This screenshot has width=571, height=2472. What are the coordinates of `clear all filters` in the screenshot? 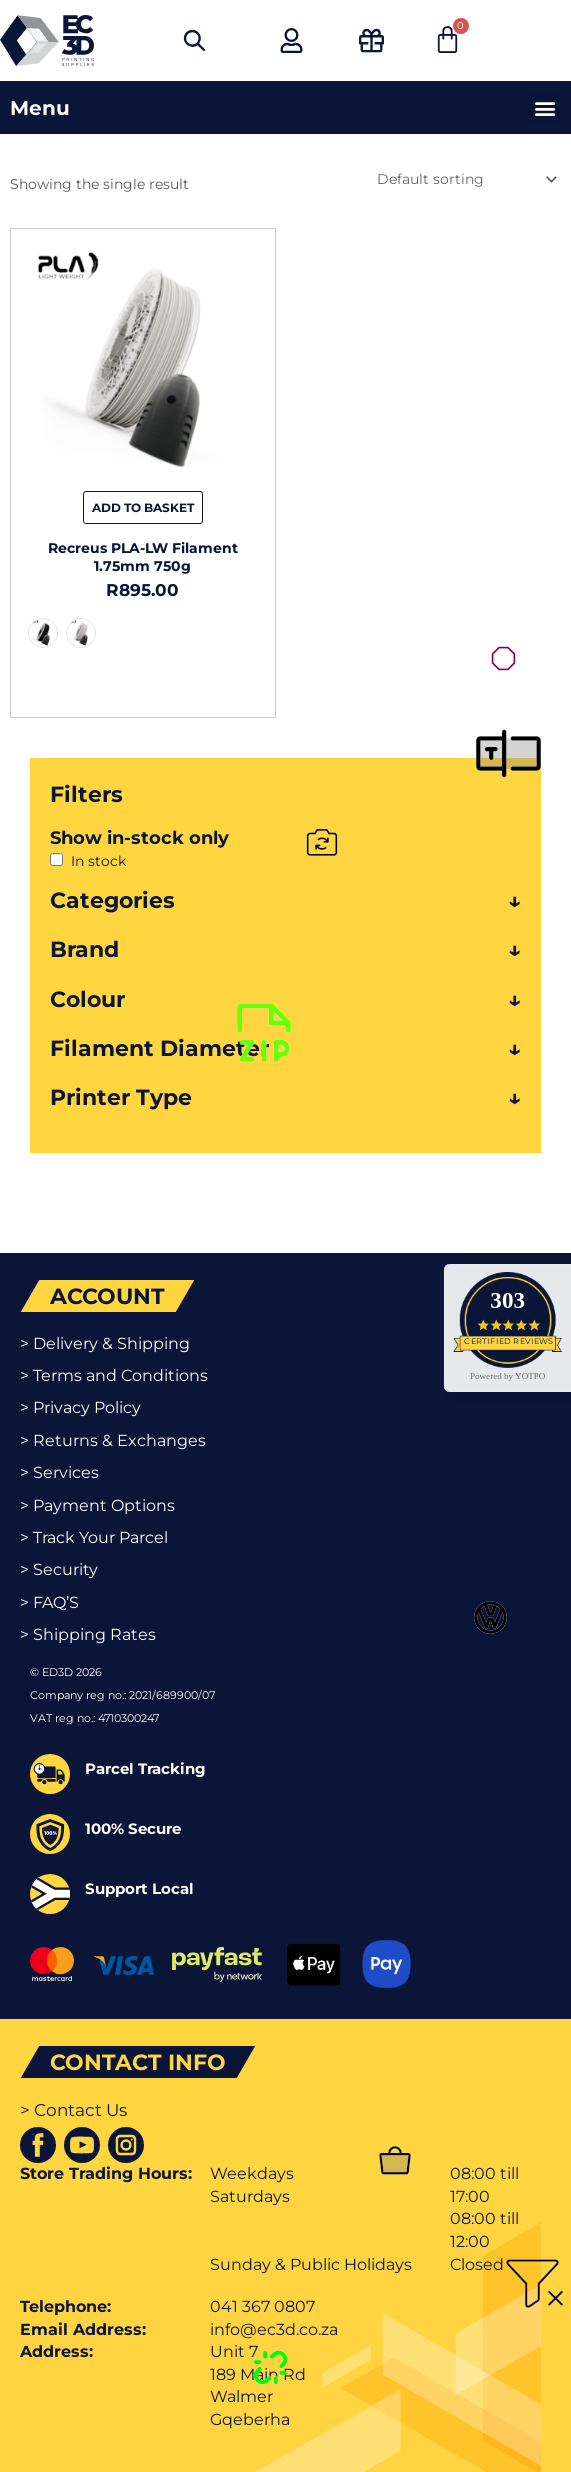 It's located at (532, 2281).